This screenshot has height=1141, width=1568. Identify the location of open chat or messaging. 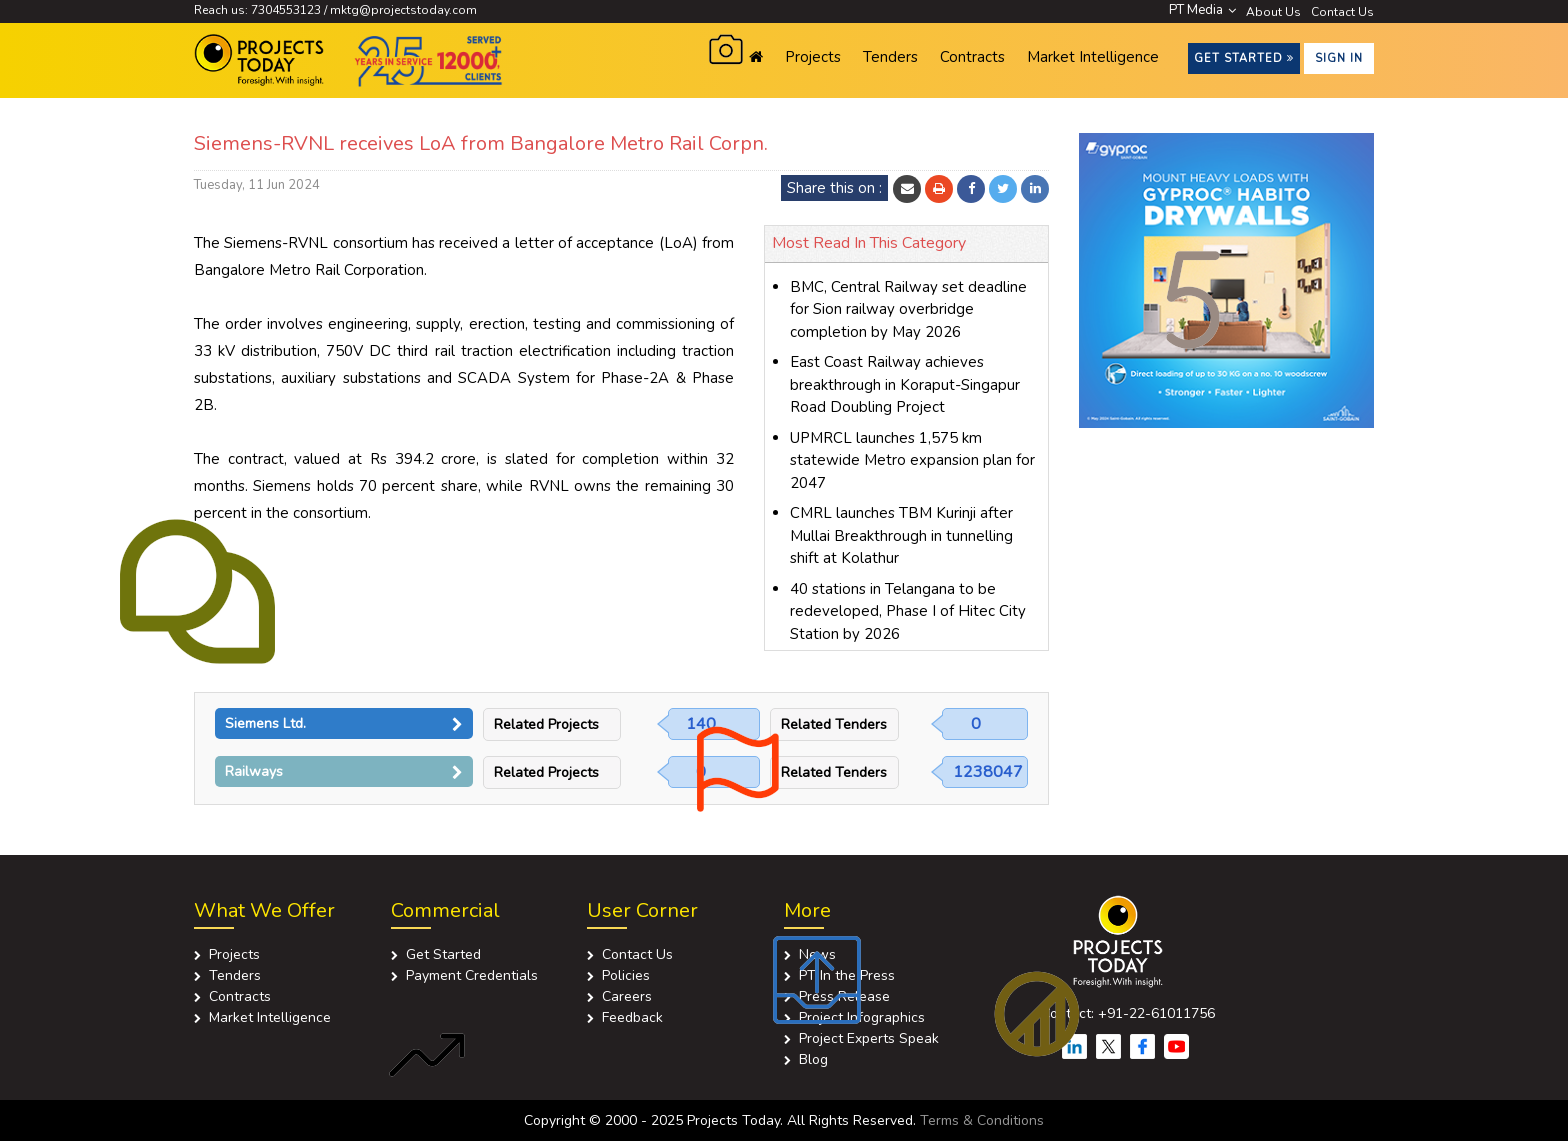
(197, 591).